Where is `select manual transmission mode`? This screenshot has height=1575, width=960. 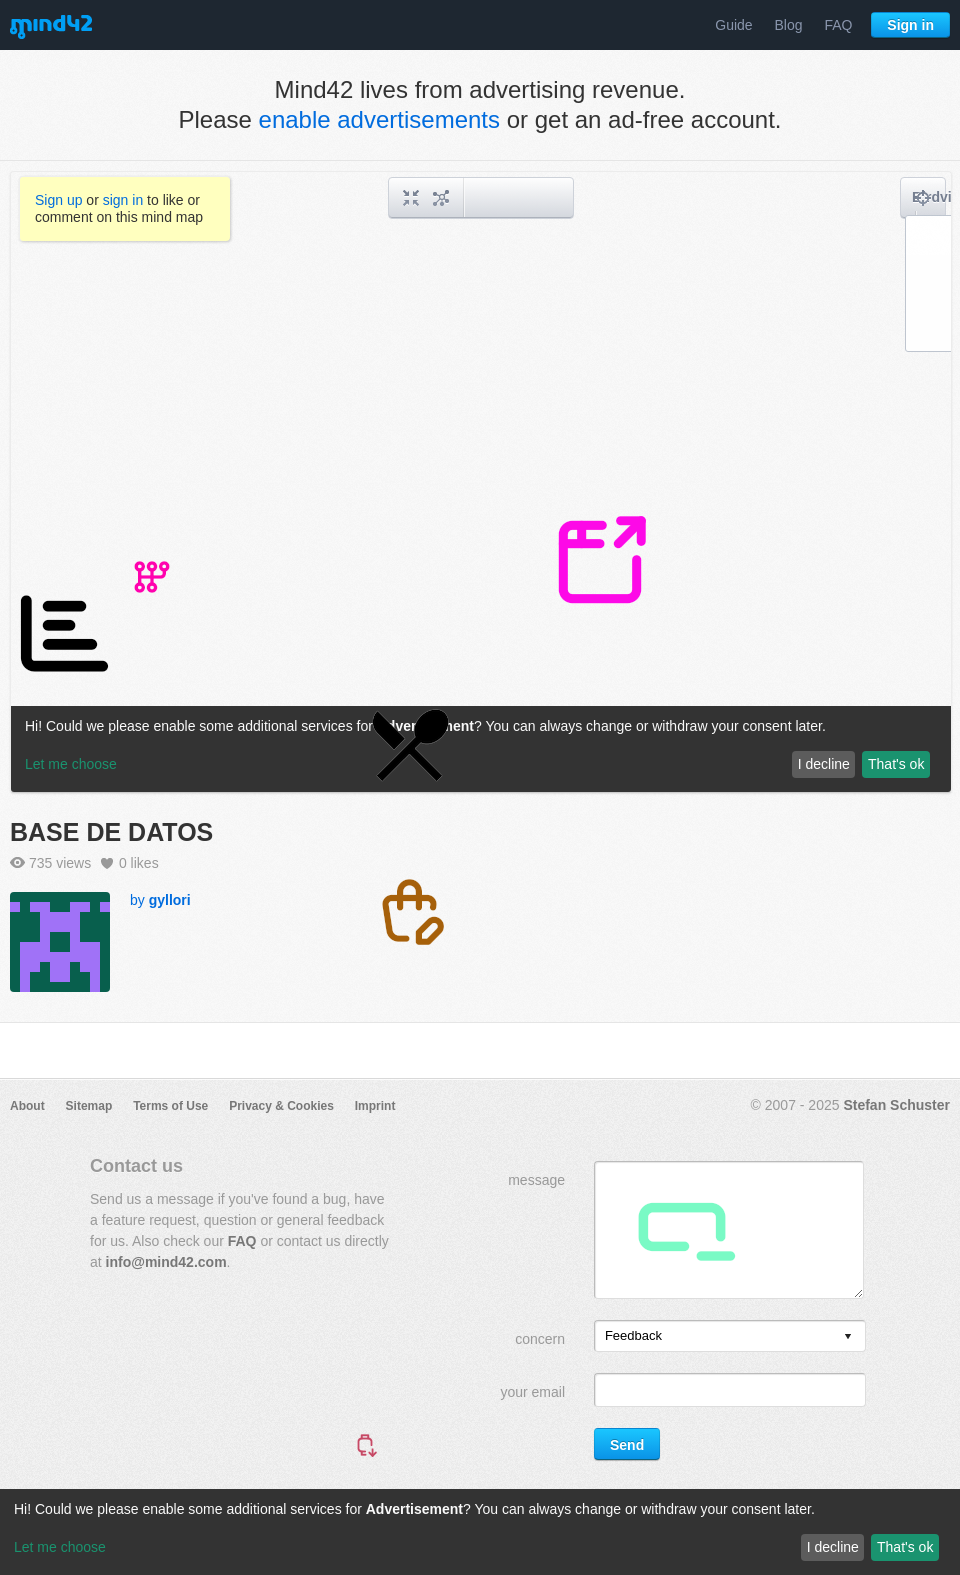
select manual transmission mode is located at coordinates (152, 577).